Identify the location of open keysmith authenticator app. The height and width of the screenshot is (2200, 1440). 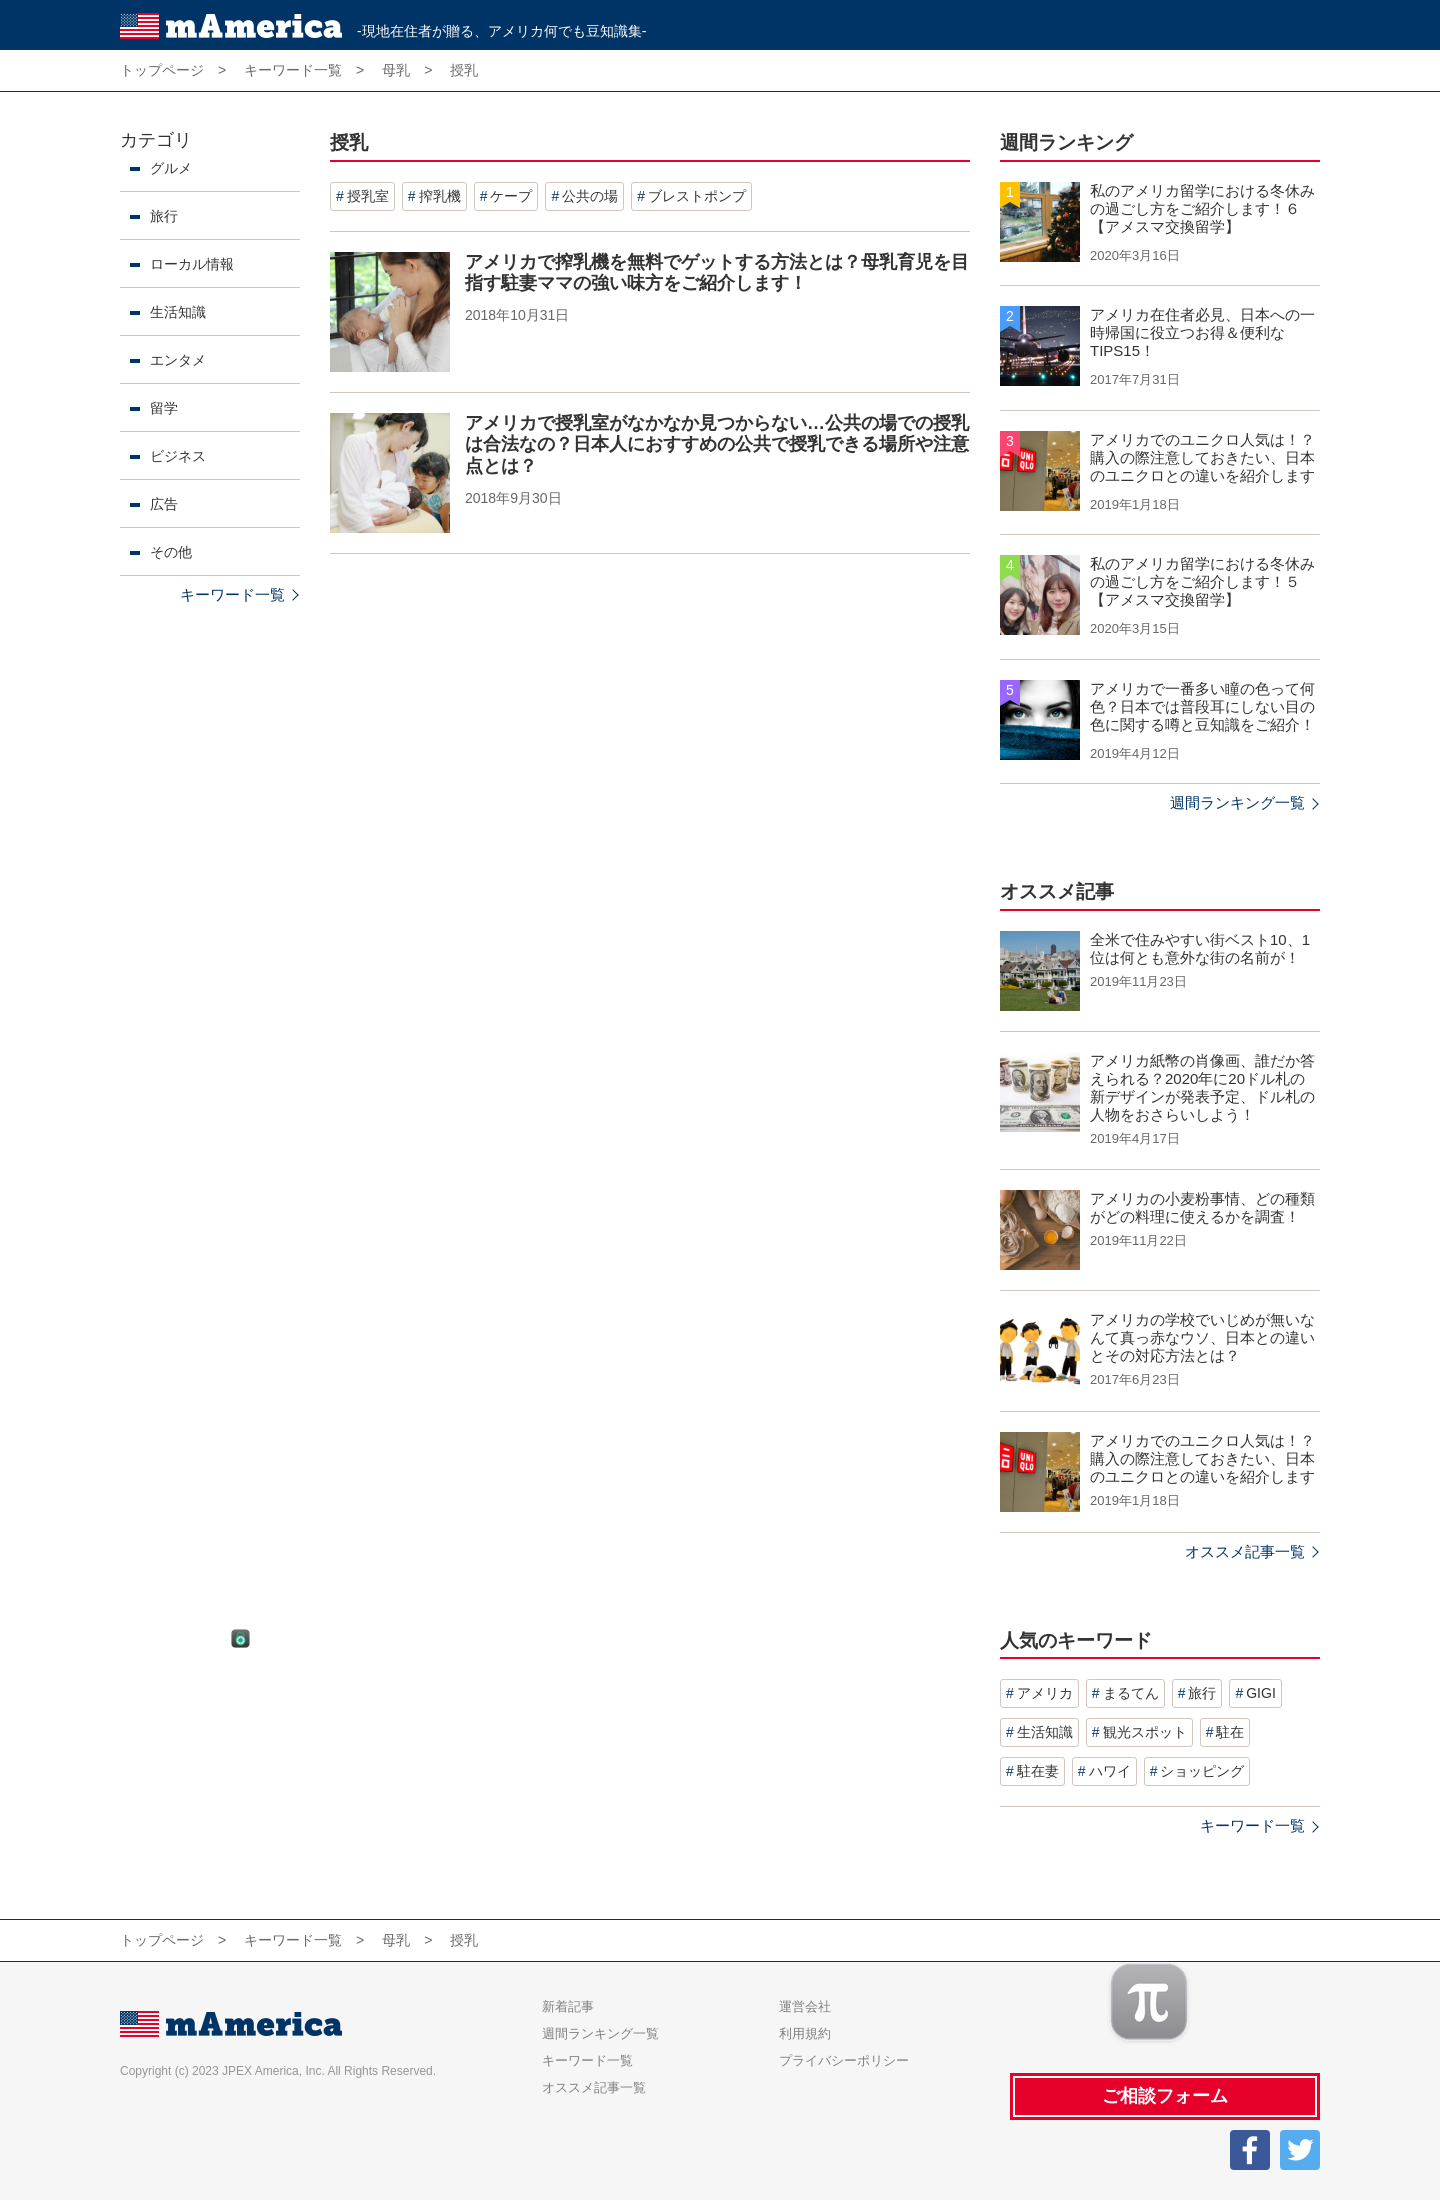
(240, 1638).